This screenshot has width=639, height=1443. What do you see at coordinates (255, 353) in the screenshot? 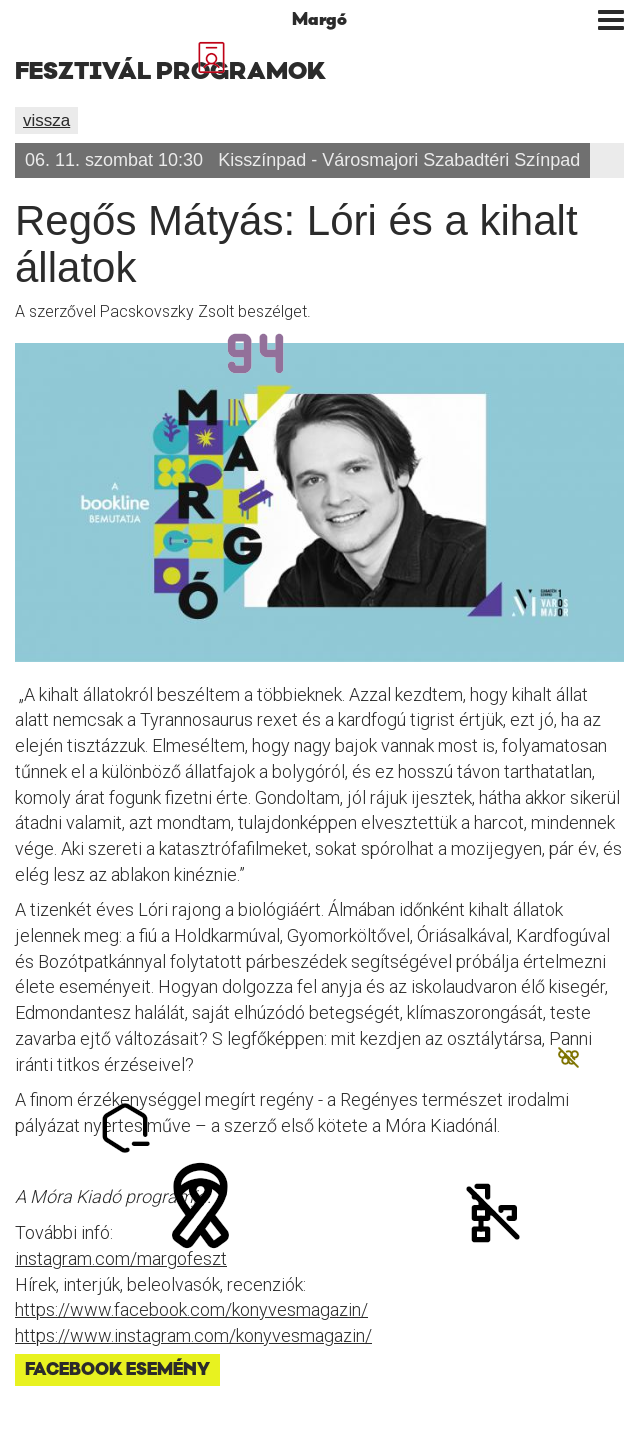
I see `indicates item number 94 in a list or sequence` at bounding box center [255, 353].